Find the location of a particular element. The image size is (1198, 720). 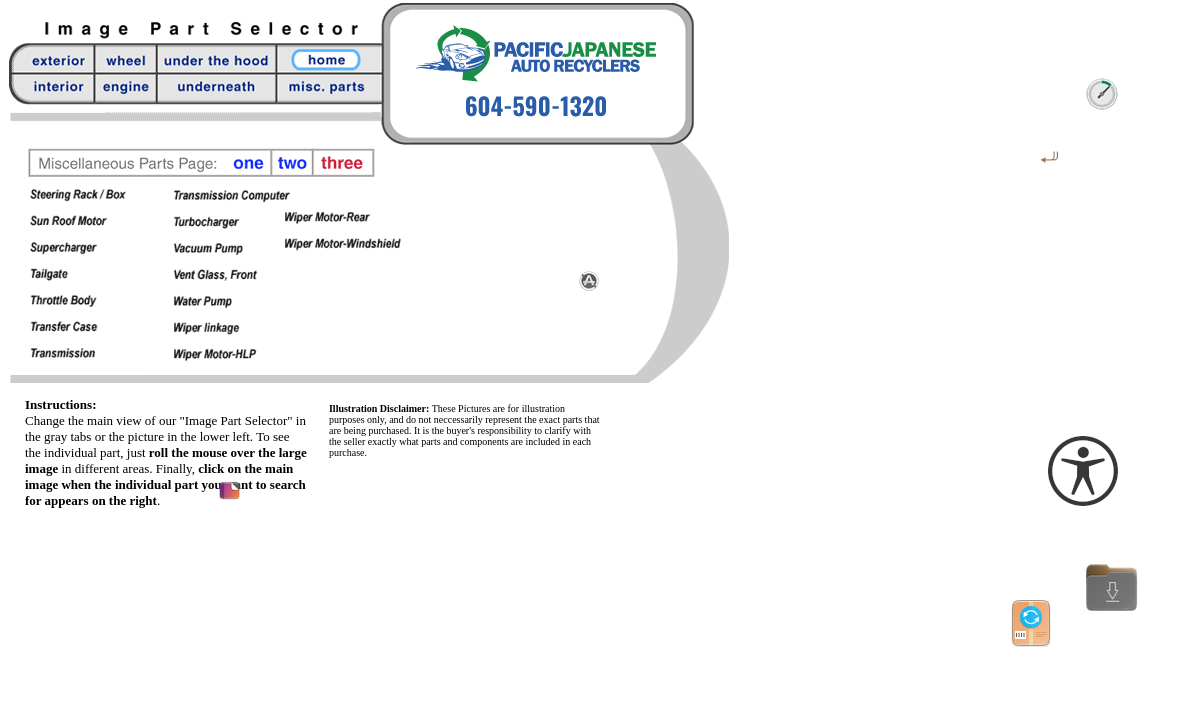

open sysprof system profiler is located at coordinates (1102, 94).